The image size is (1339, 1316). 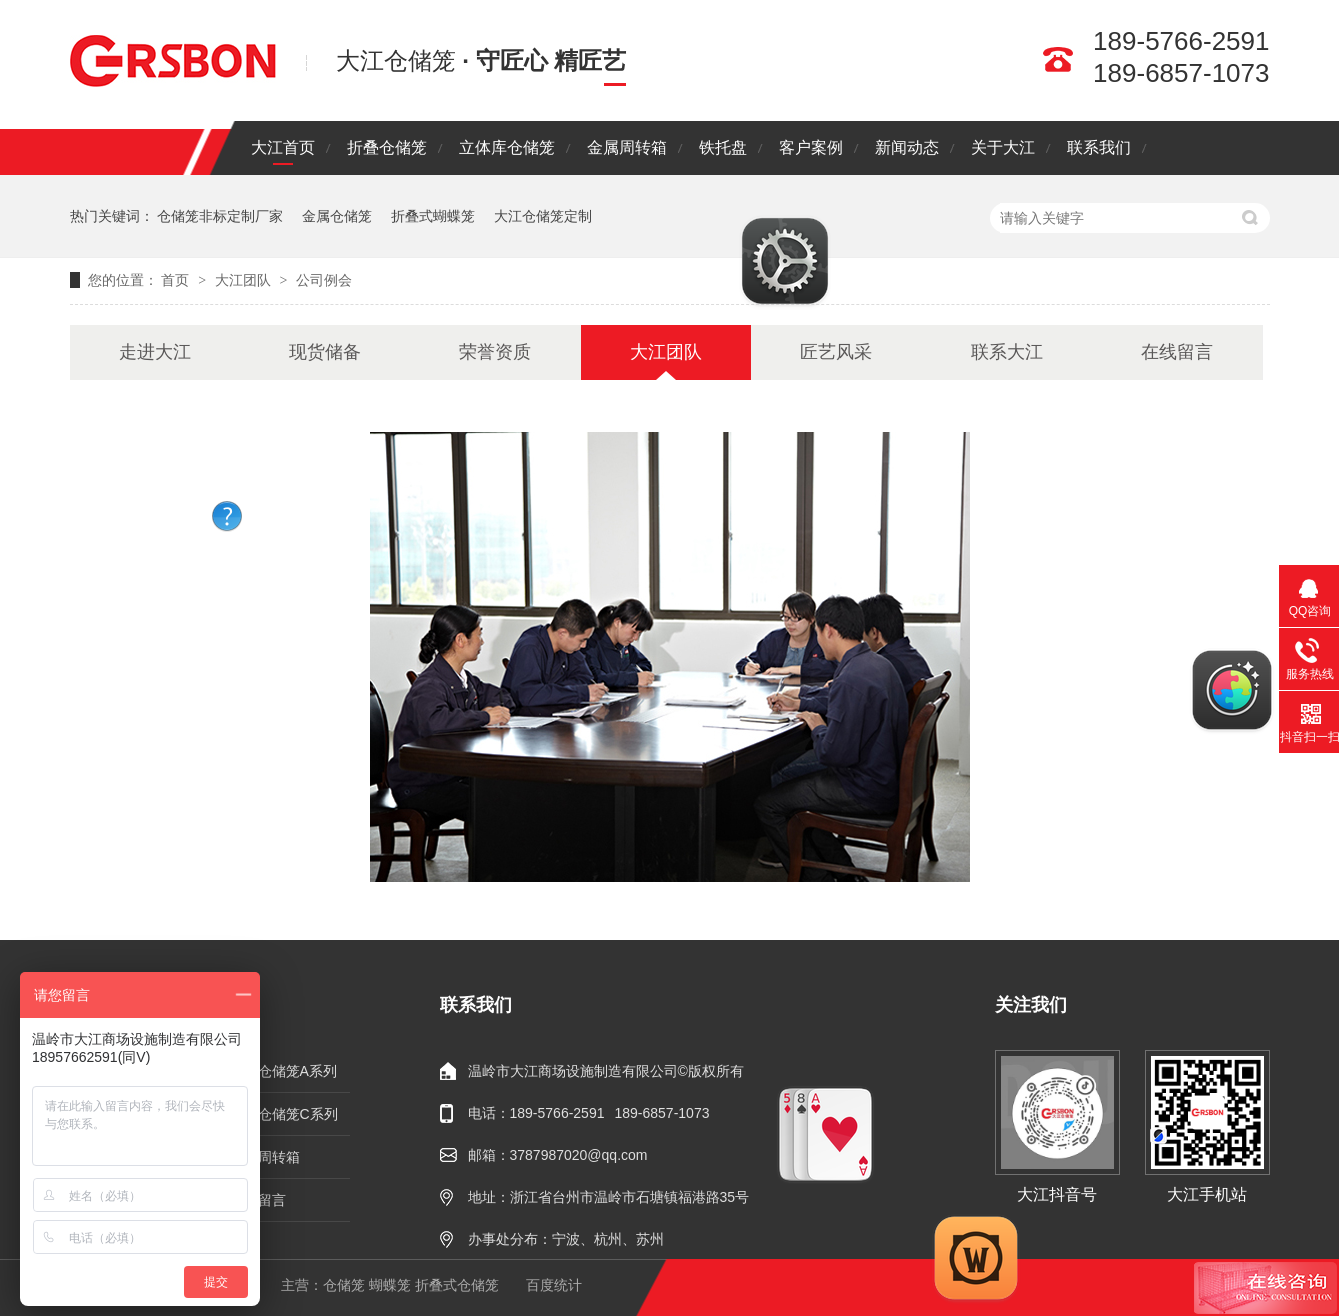 What do you see at coordinates (976, 1258) in the screenshot?
I see `launch World of Warcraft` at bounding box center [976, 1258].